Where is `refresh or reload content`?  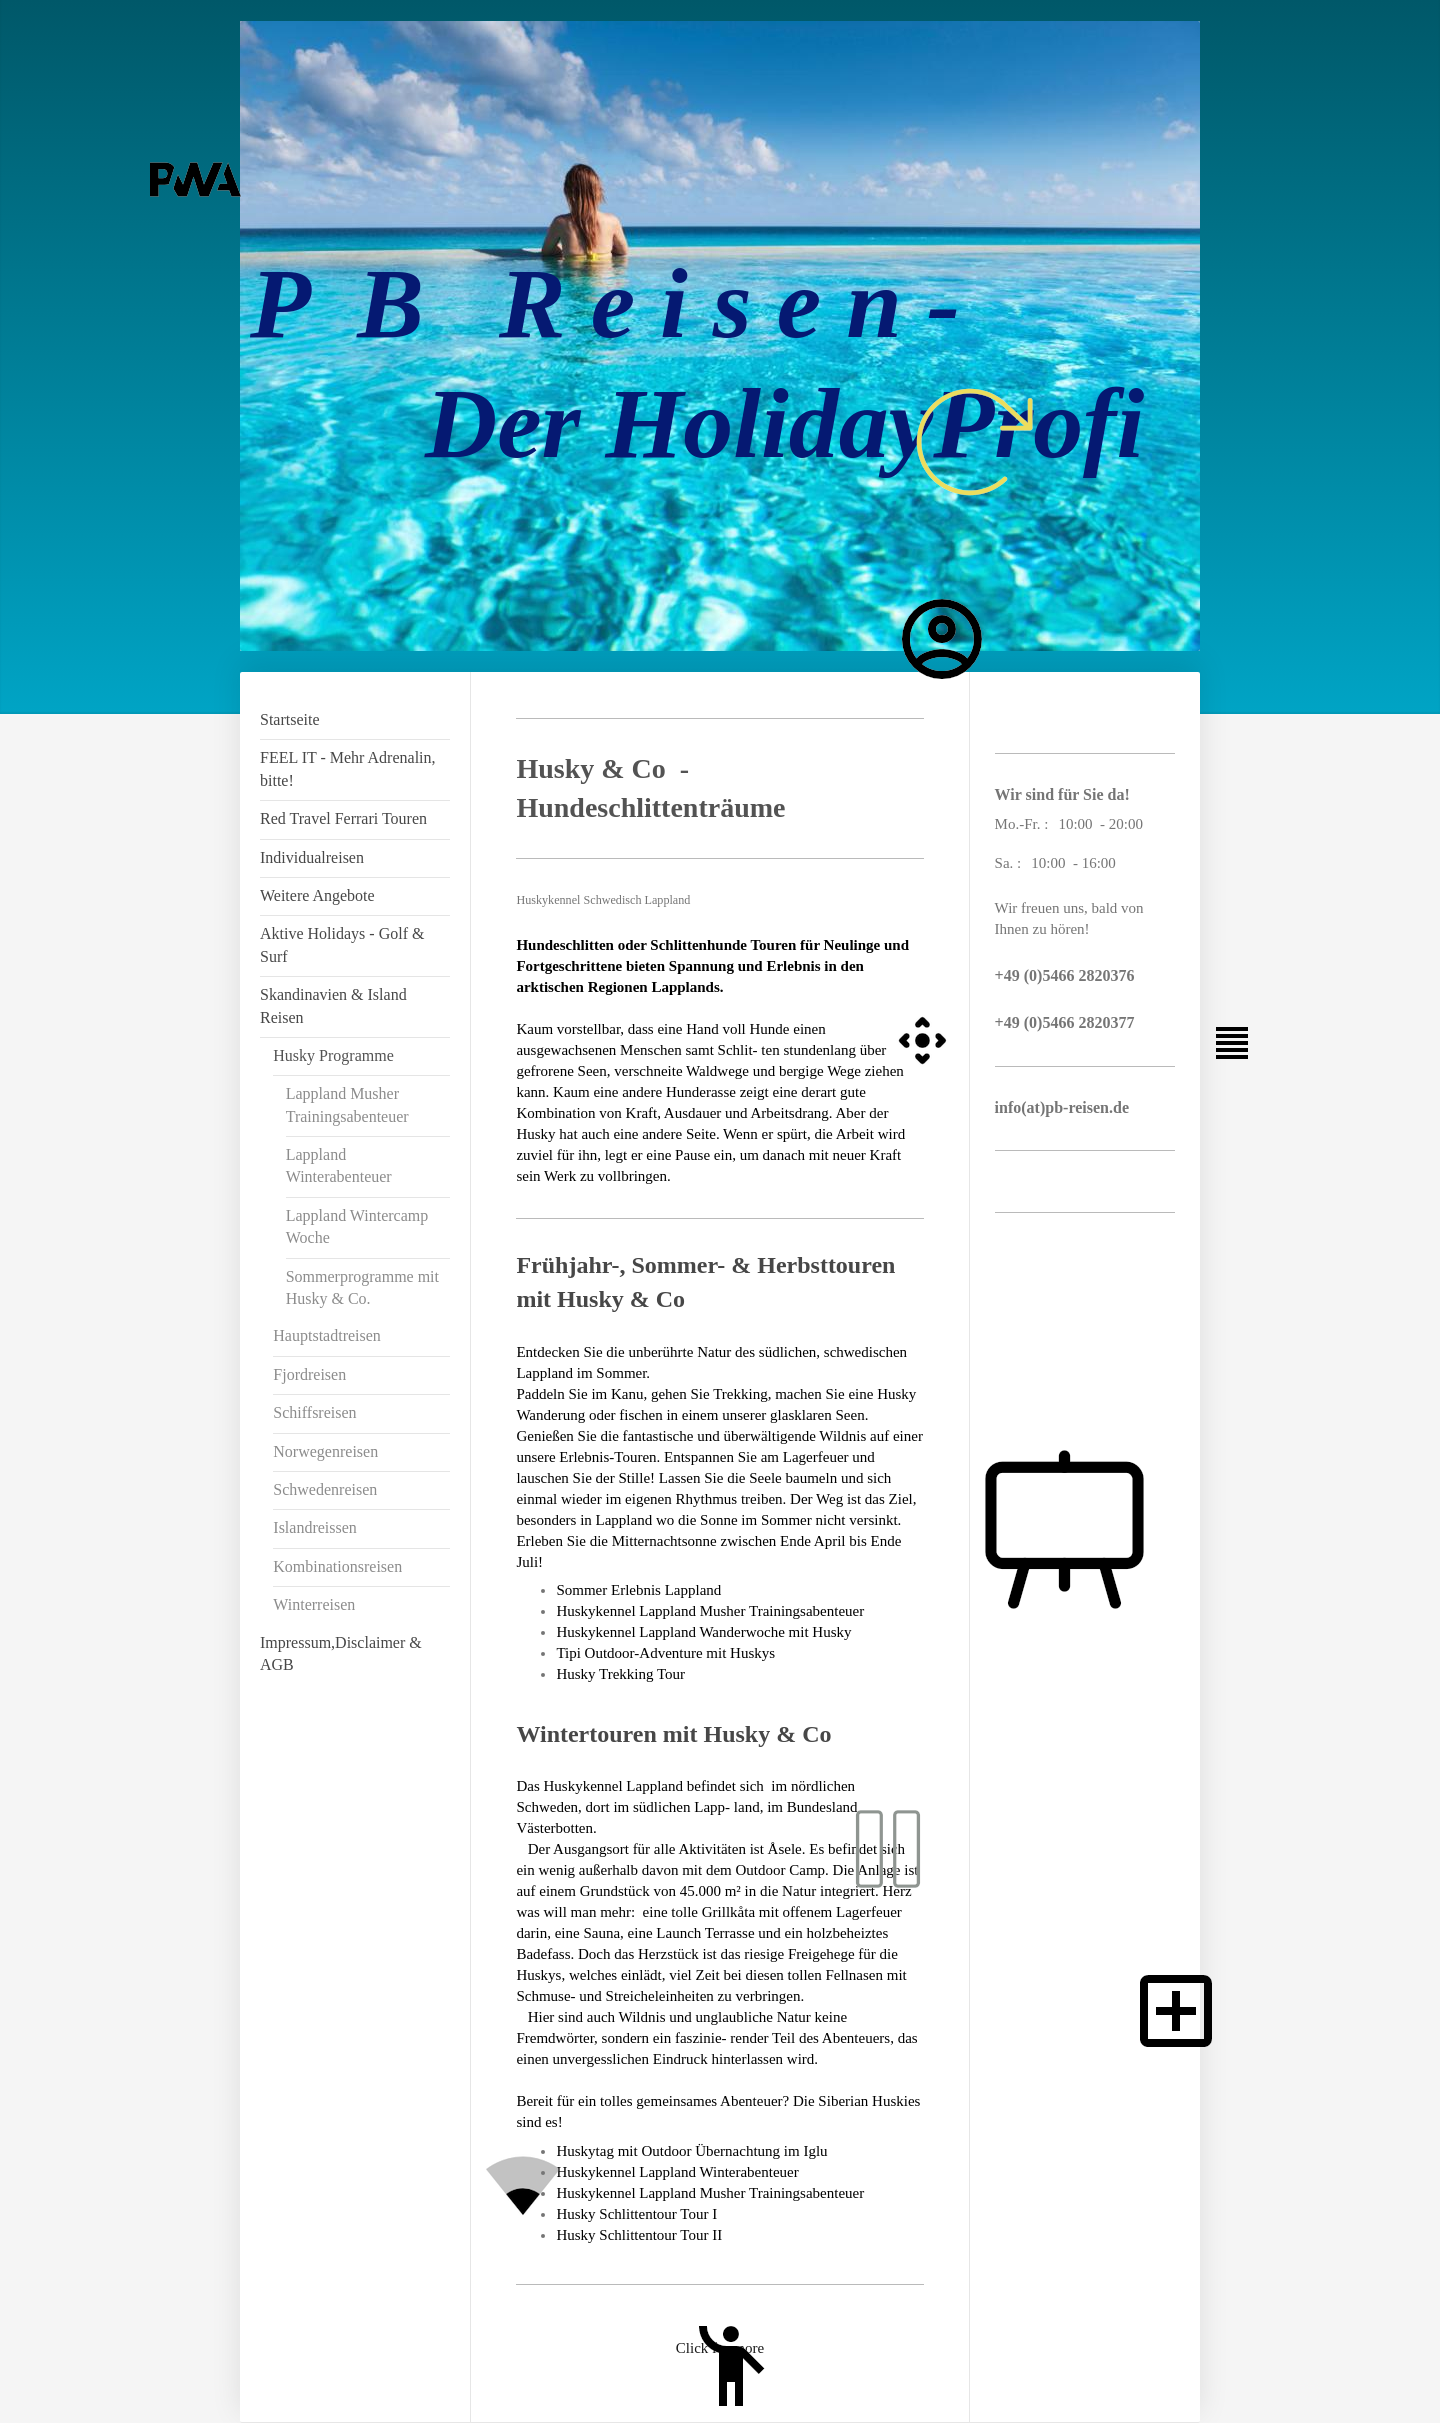
refresh or reload content is located at coordinates (970, 442).